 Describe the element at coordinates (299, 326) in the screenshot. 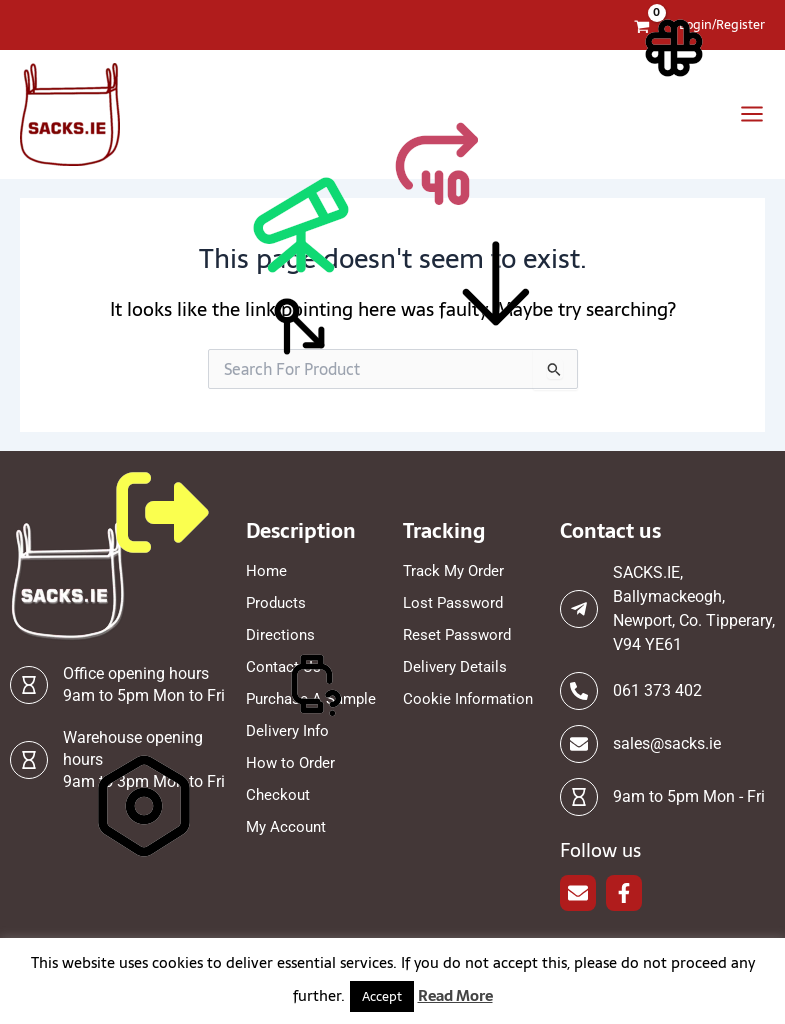

I see `take the first right exit at the roundabout` at that location.